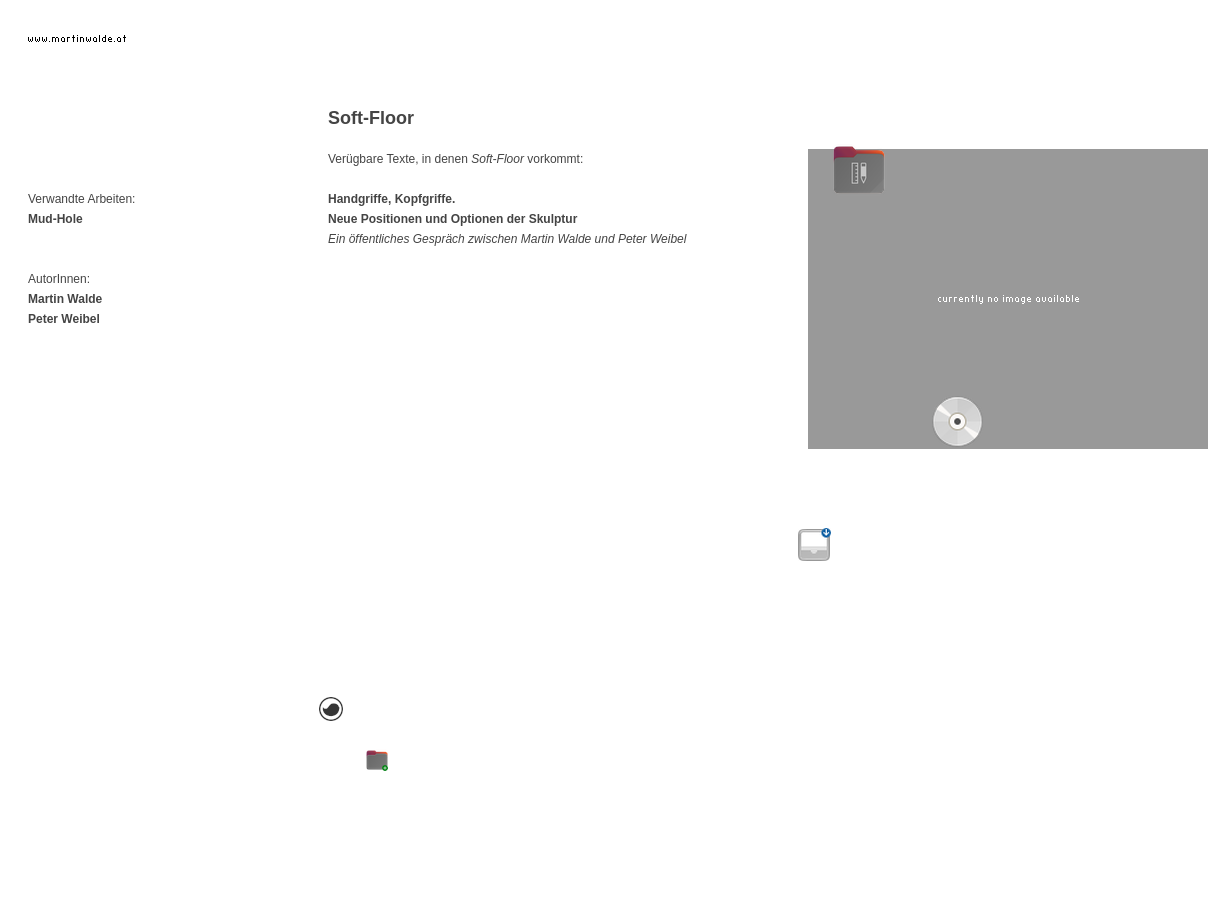 This screenshot has width=1208, height=899. Describe the element at coordinates (957, 421) in the screenshot. I see `indicates a CD-R or writable disc drive` at that location.